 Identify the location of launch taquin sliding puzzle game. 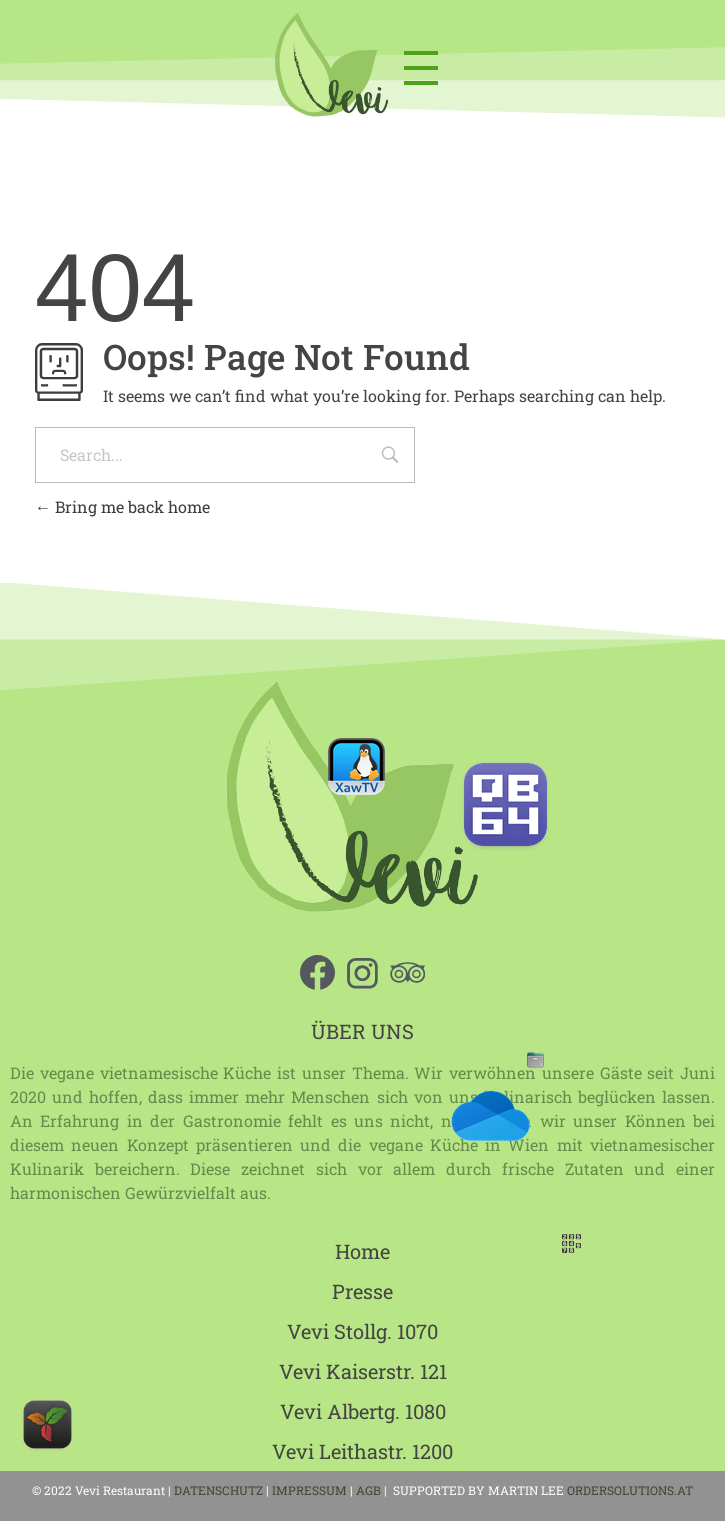
(571, 1243).